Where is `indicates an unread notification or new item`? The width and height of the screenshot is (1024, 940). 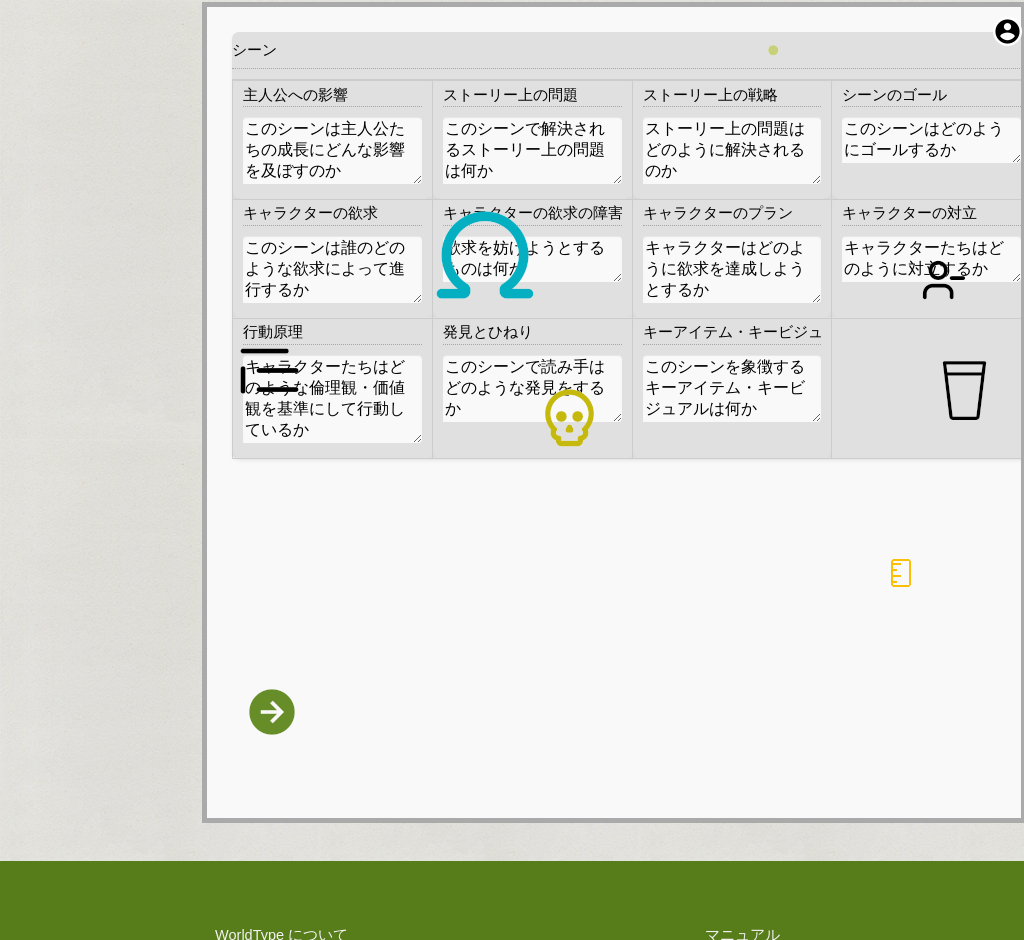 indicates an unread notification or new item is located at coordinates (773, 50).